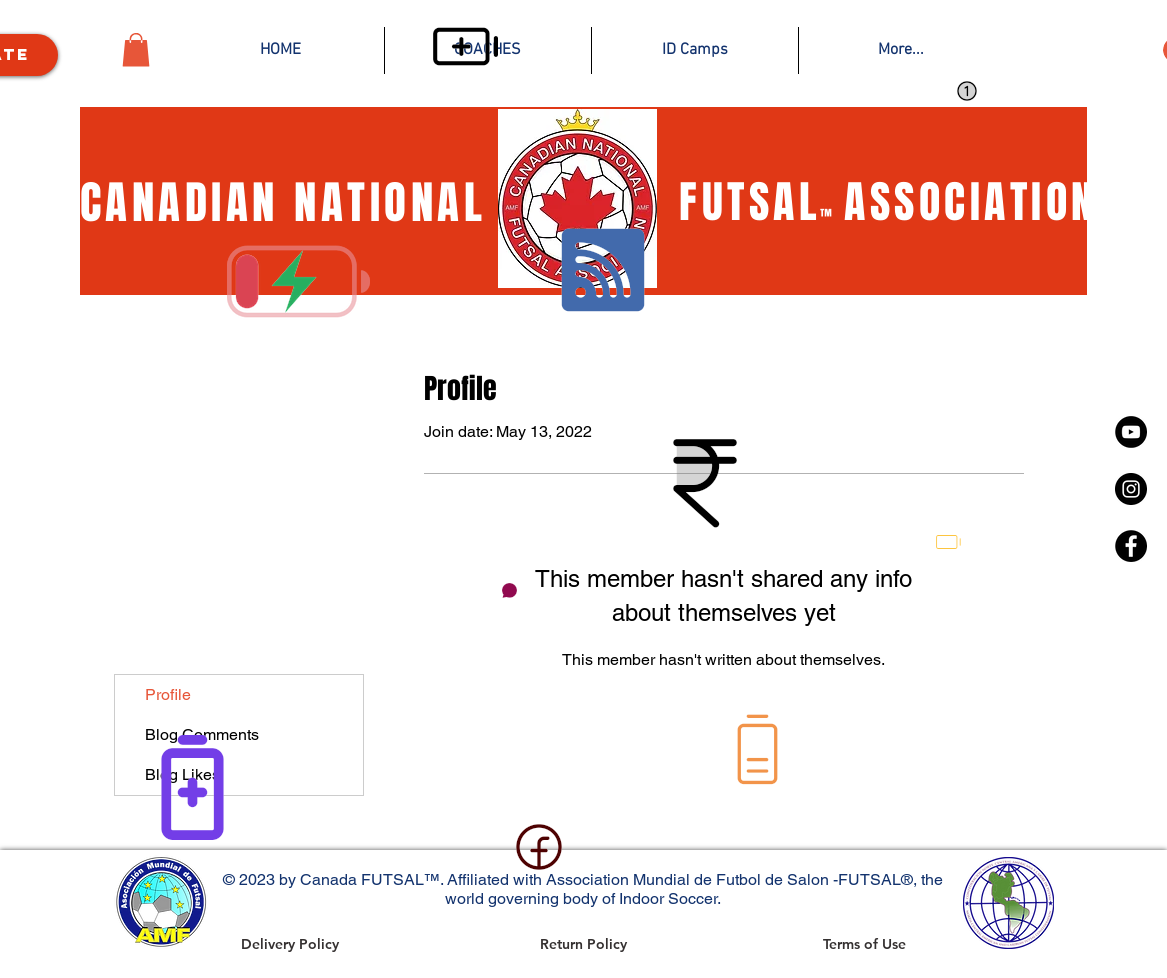 The image size is (1167, 978). I want to click on view prices in Indian rupees, so click(701, 481).